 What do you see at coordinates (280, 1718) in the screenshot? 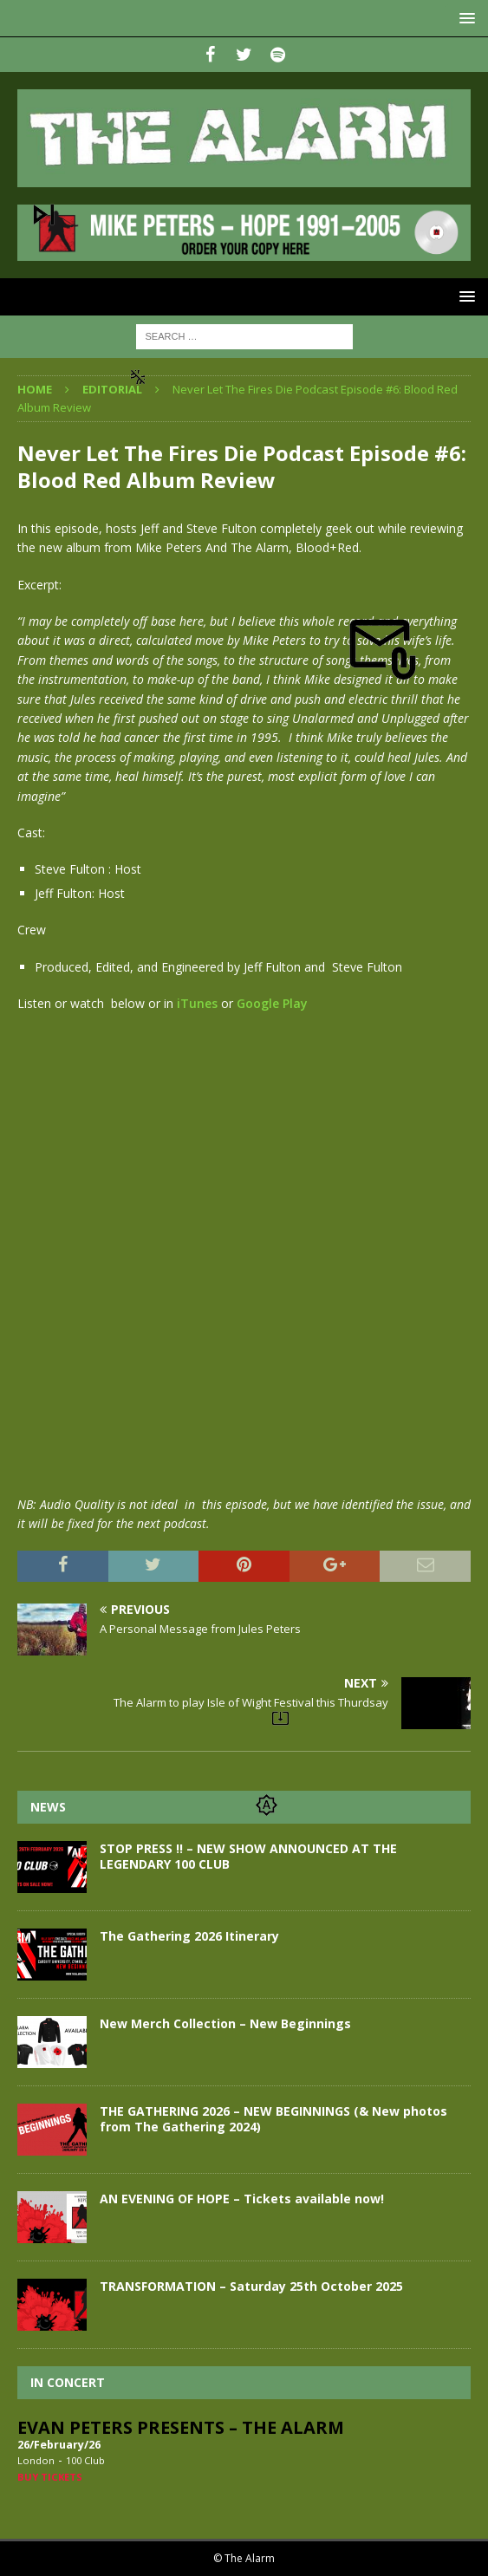
I see `download a system update` at bounding box center [280, 1718].